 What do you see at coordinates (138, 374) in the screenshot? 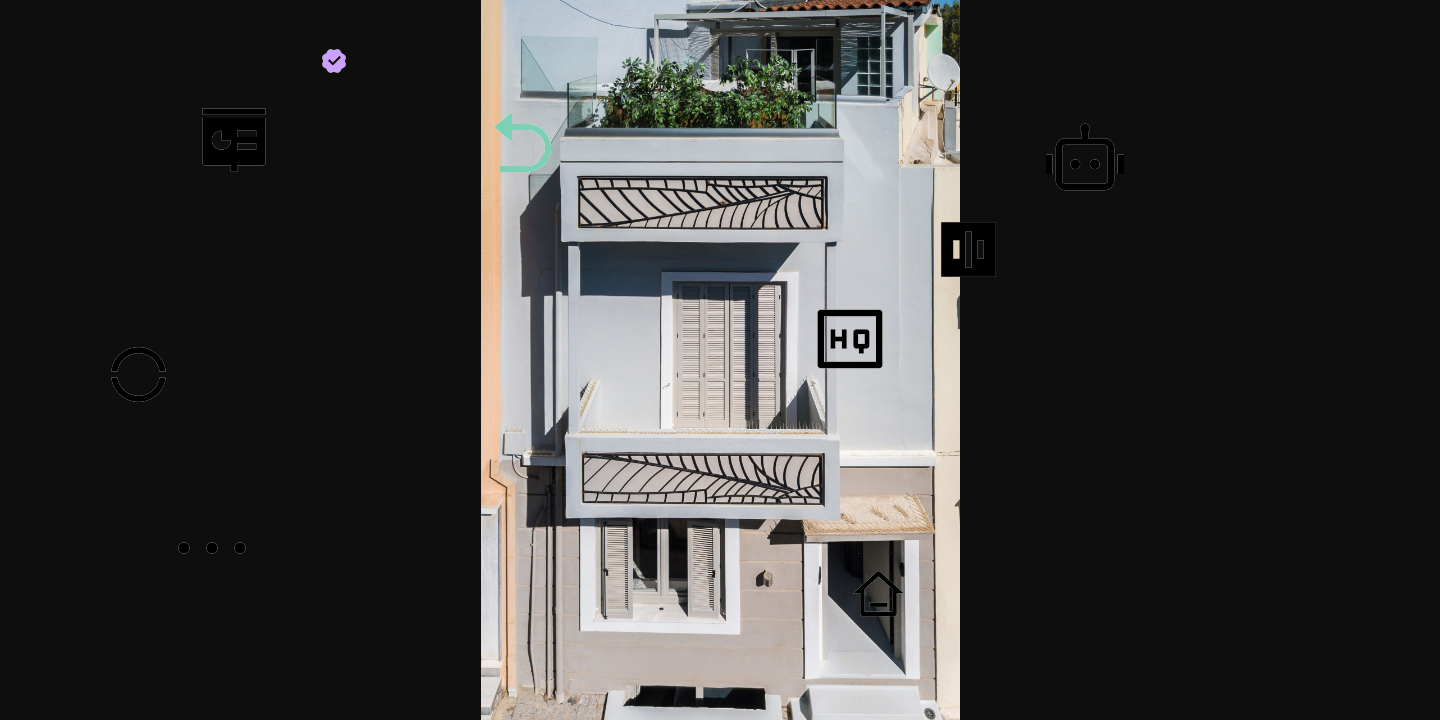
I see `indicates content is loading` at bounding box center [138, 374].